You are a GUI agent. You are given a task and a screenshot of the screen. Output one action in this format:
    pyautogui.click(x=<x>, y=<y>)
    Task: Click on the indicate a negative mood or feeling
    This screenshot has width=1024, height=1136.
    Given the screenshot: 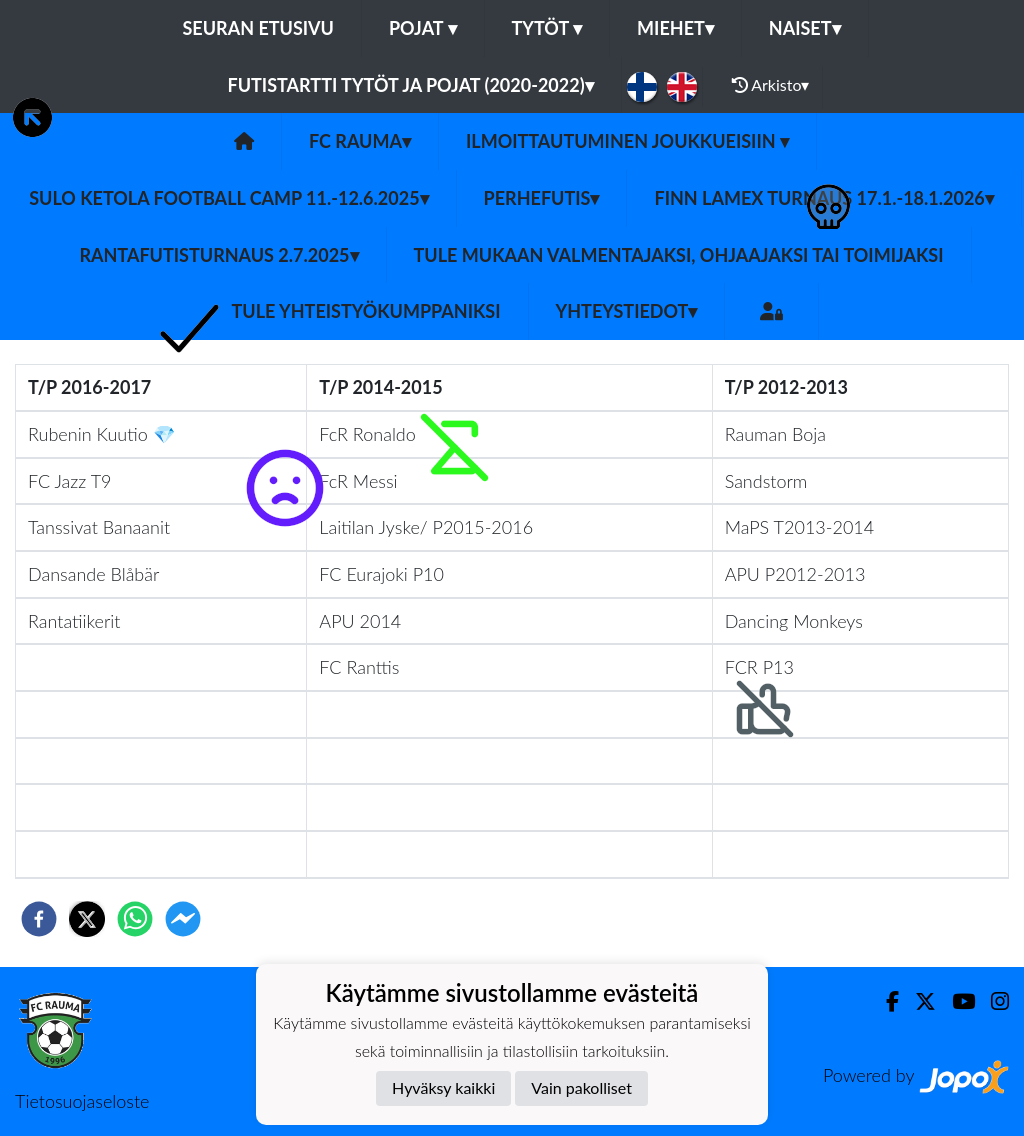 What is the action you would take?
    pyautogui.click(x=285, y=488)
    